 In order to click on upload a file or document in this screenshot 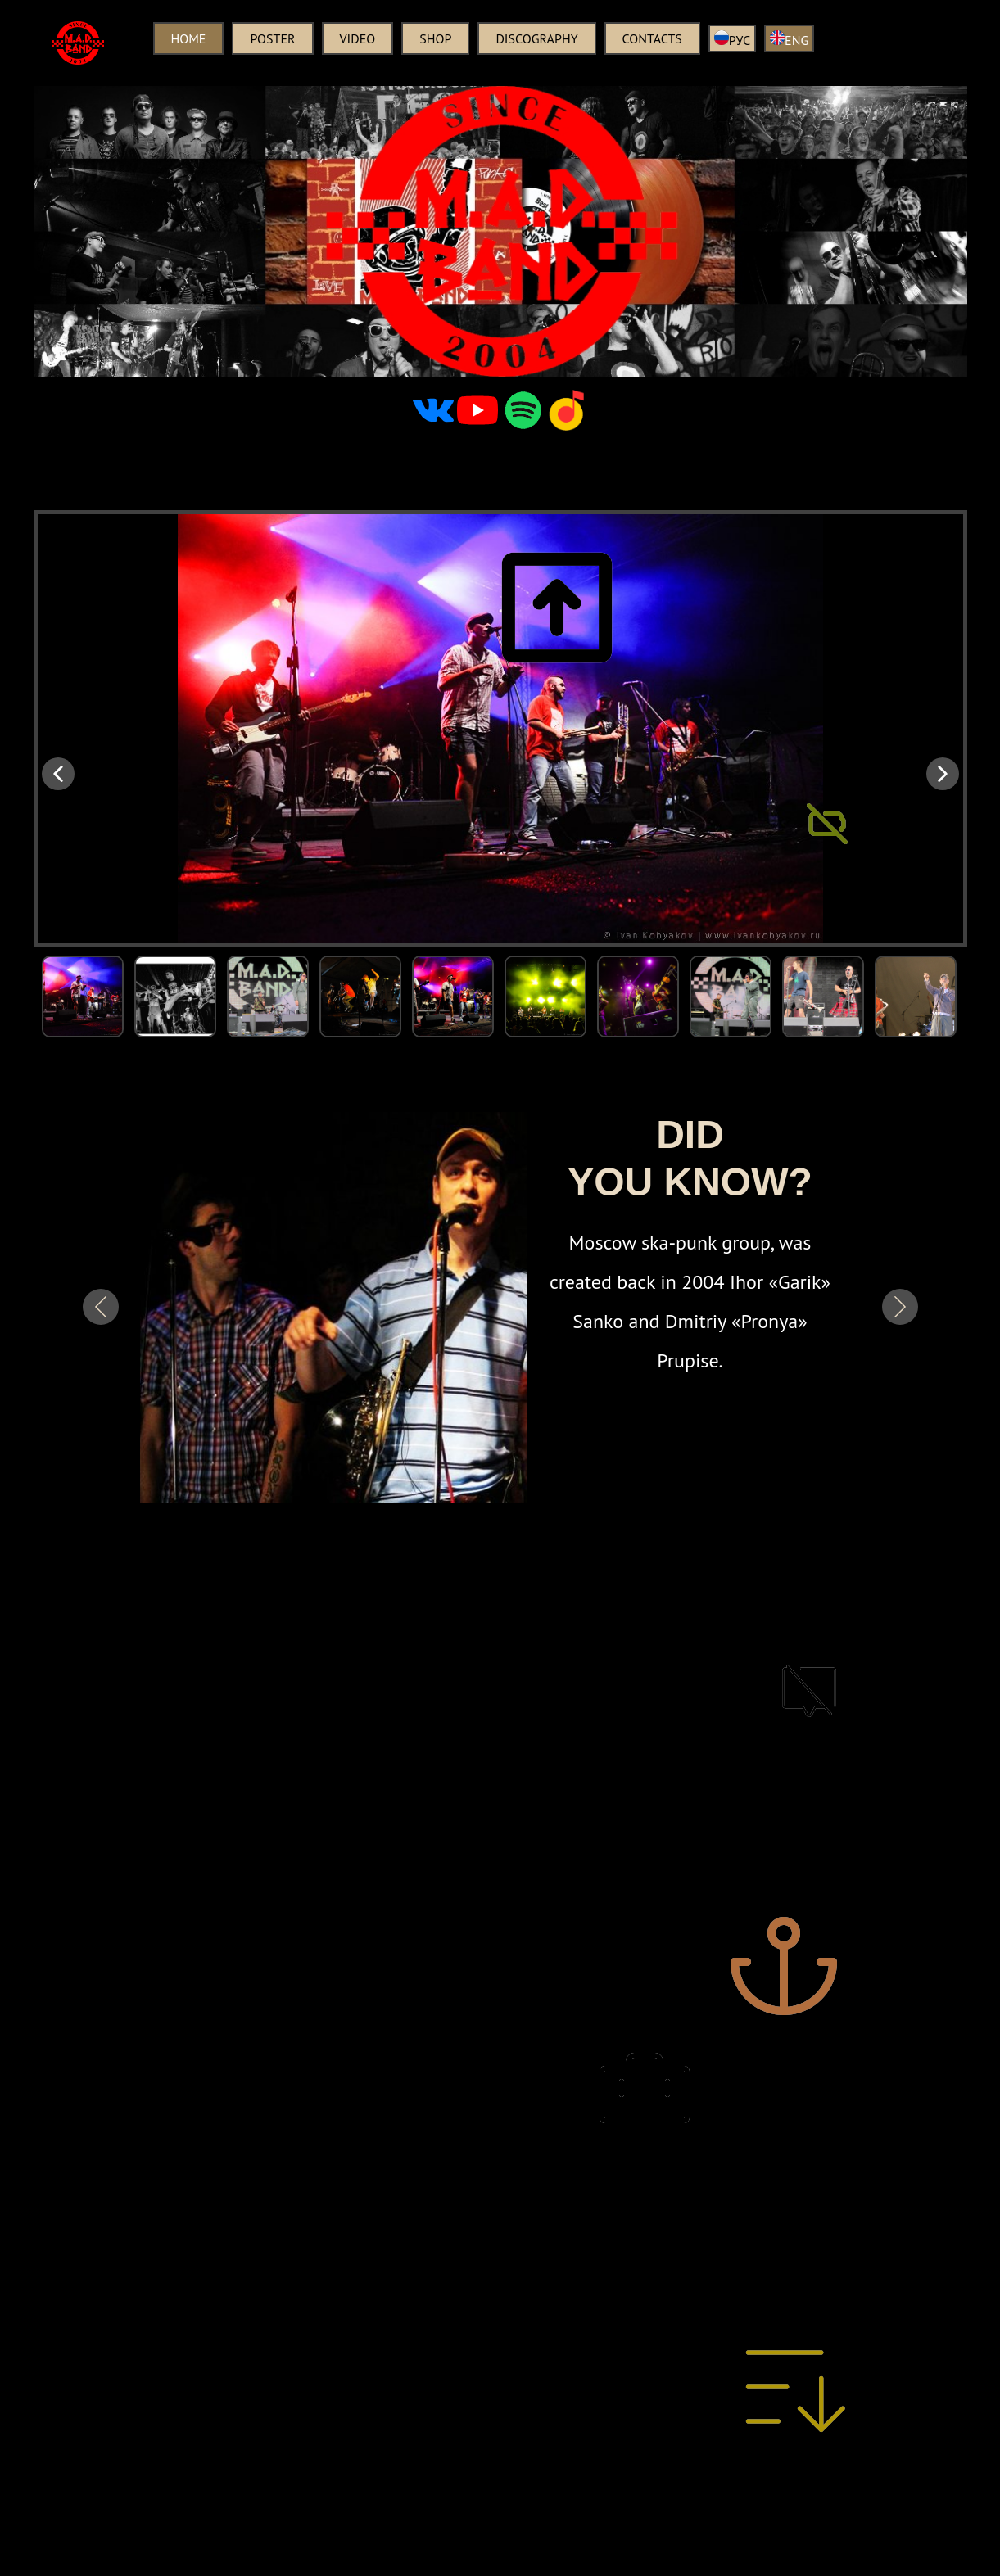, I will do `click(557, 608)`.